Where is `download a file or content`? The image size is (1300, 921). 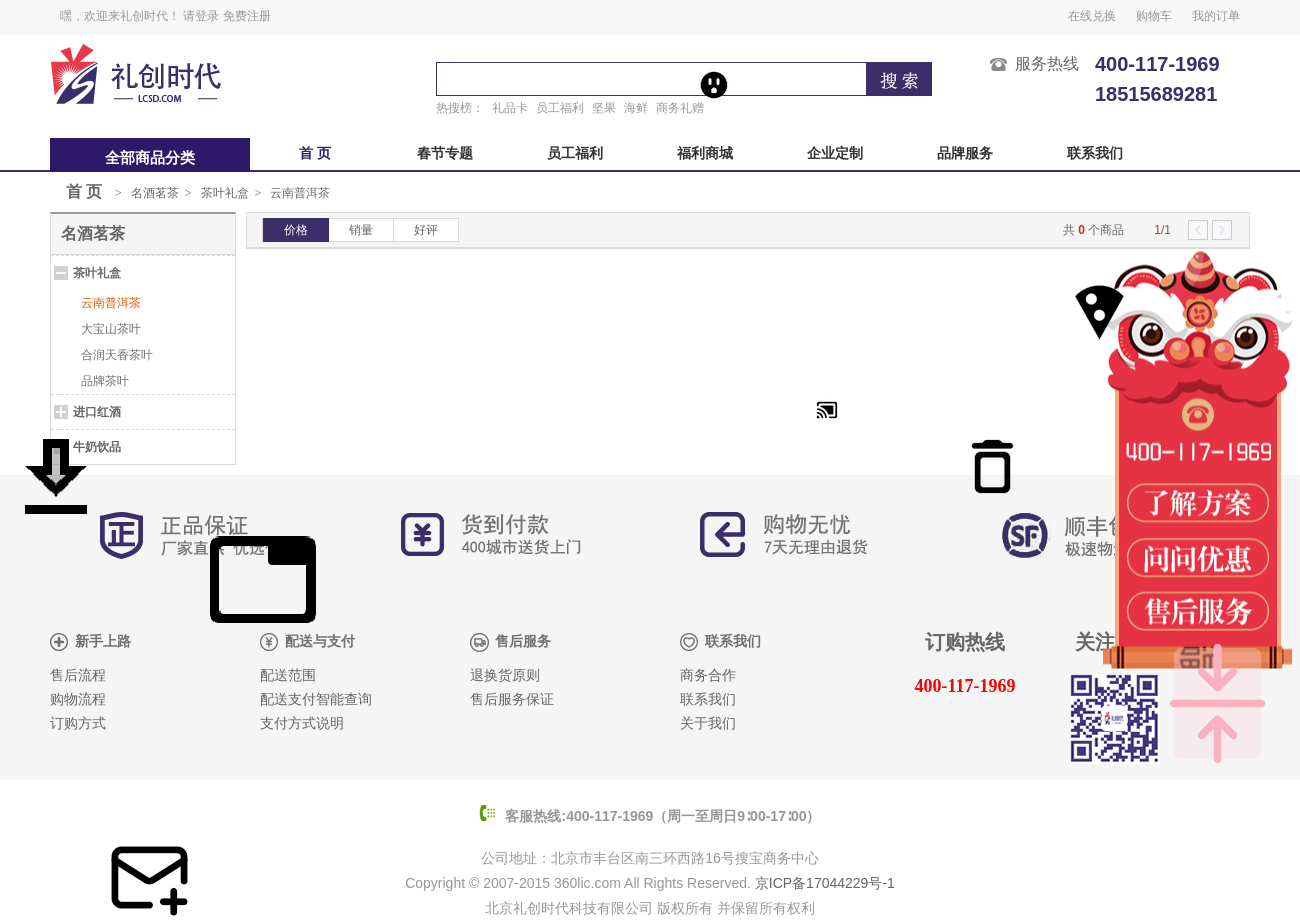
download a file or content is located at coordinates (56, 479).